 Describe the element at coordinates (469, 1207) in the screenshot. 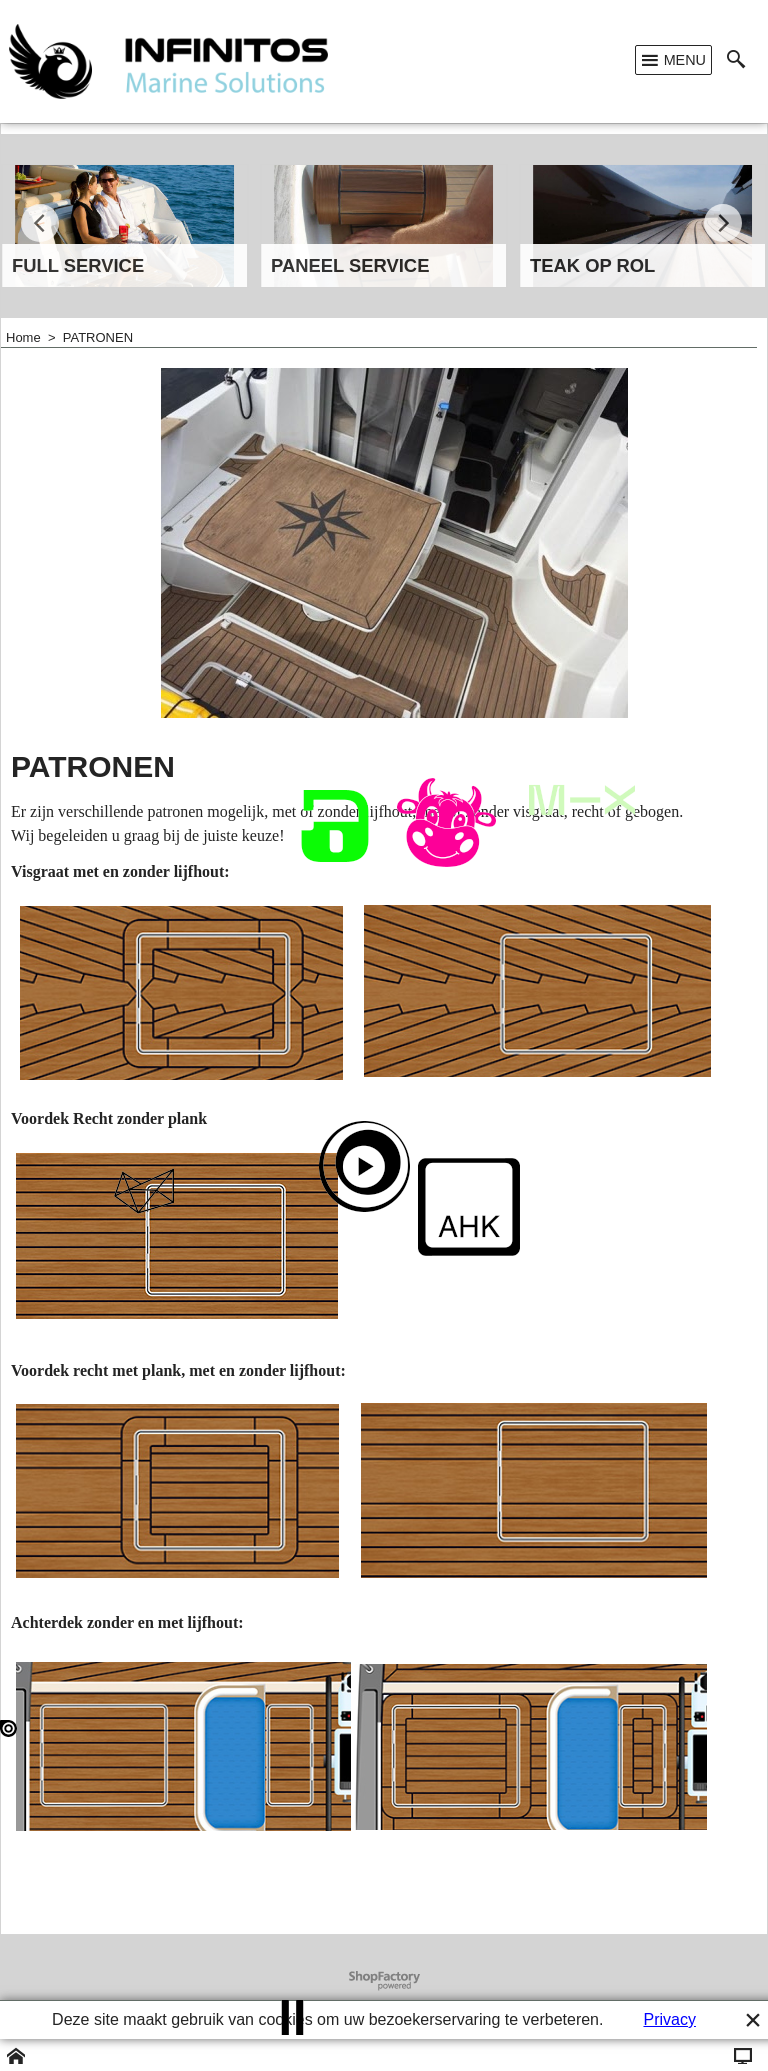

I see `AutoHotkey application logo` at that location.